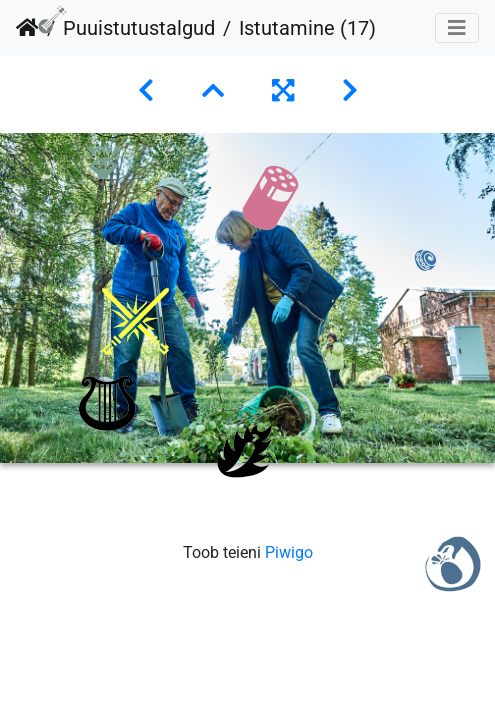 This screenshot has height=720, width=495. I want to click on add seasoning or flavor options, so click(270, 198).